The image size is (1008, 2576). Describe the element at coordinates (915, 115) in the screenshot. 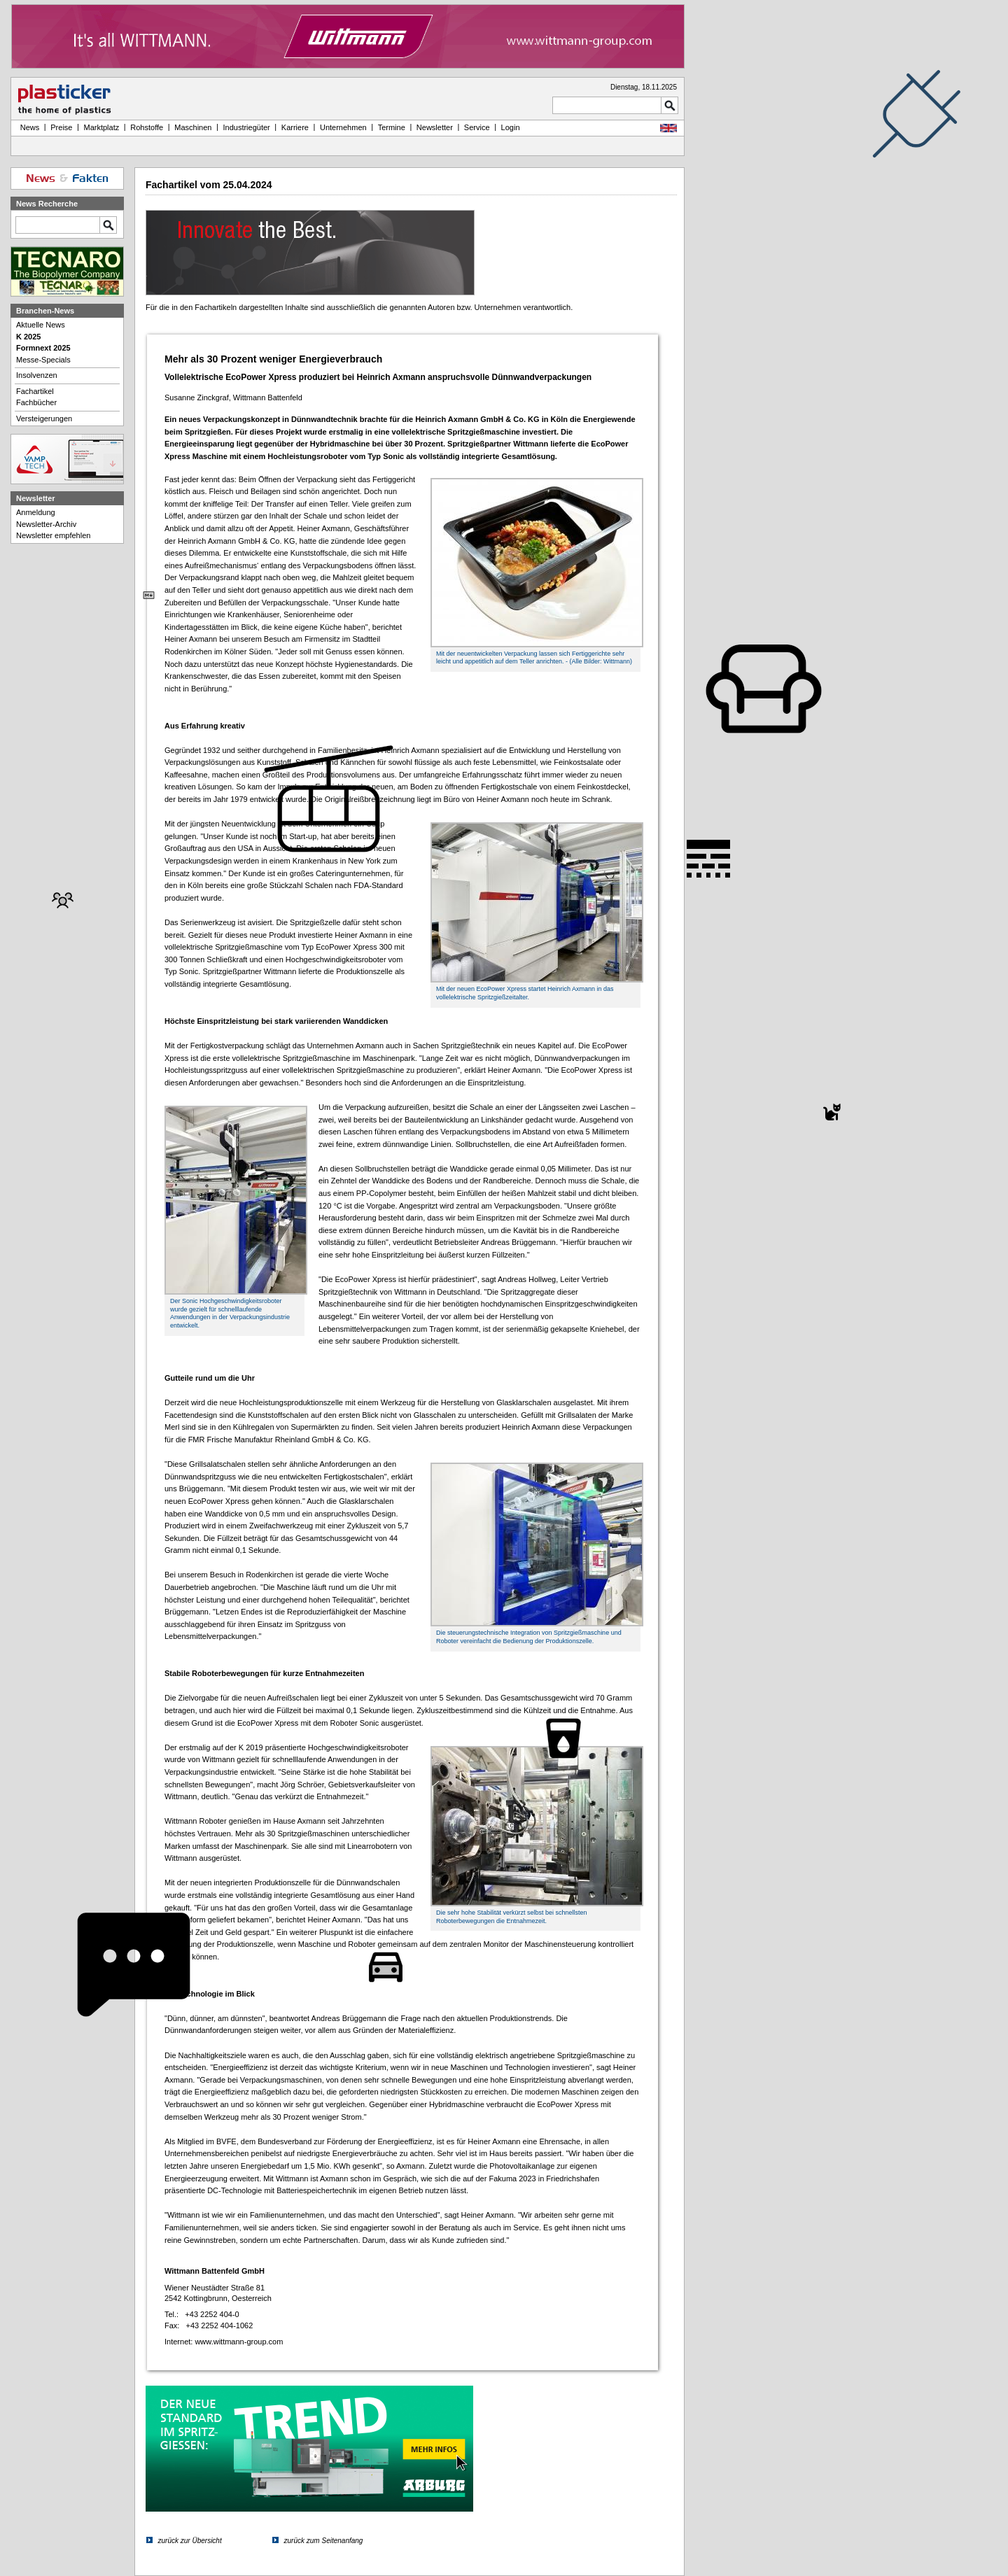

I see `connect to a power source` at that location.